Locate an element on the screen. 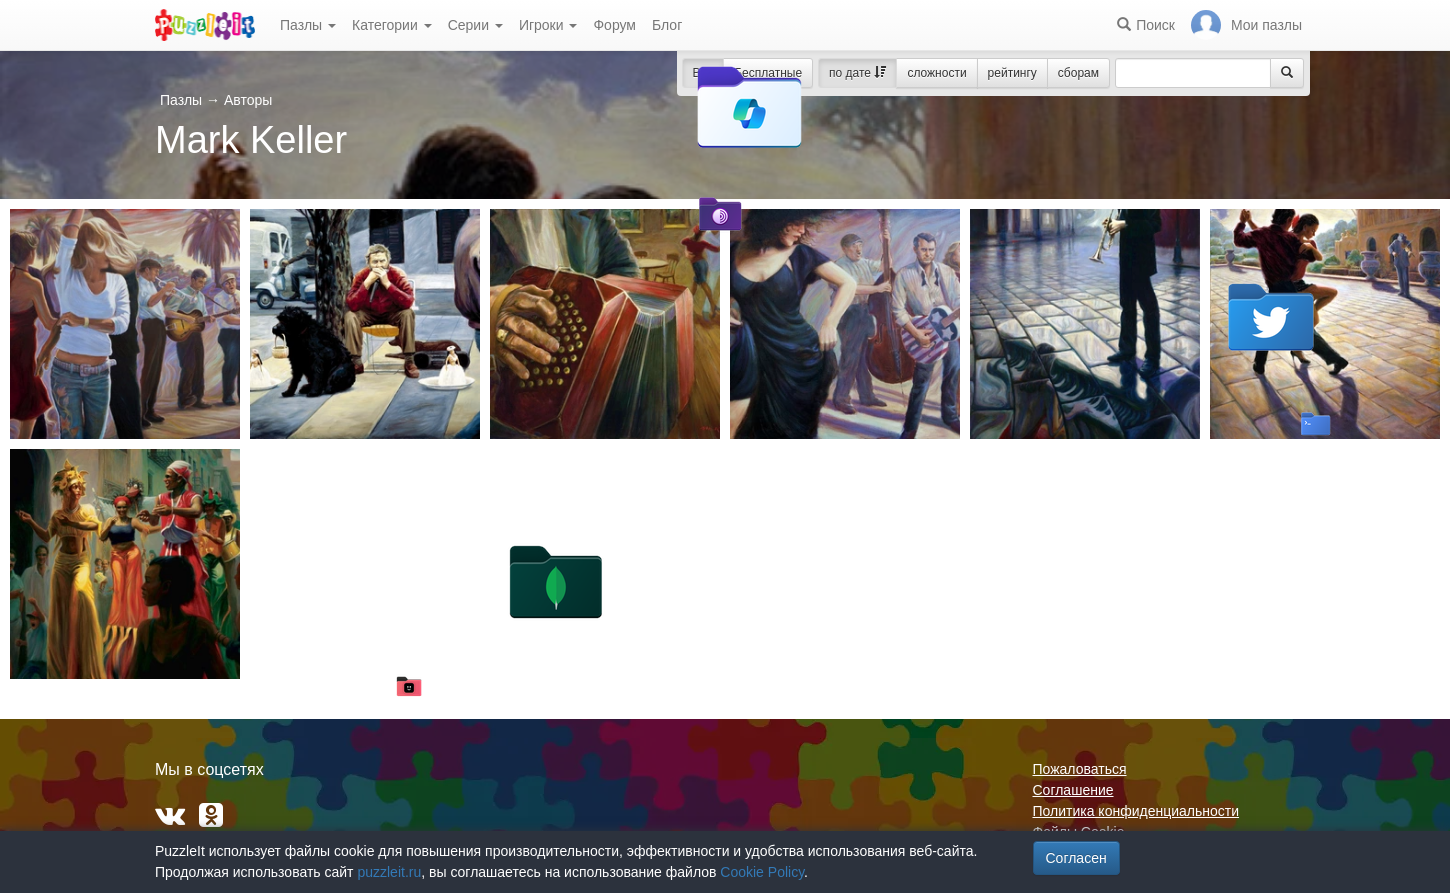  open mongodb database files folder is located at coordinates (555, 584).